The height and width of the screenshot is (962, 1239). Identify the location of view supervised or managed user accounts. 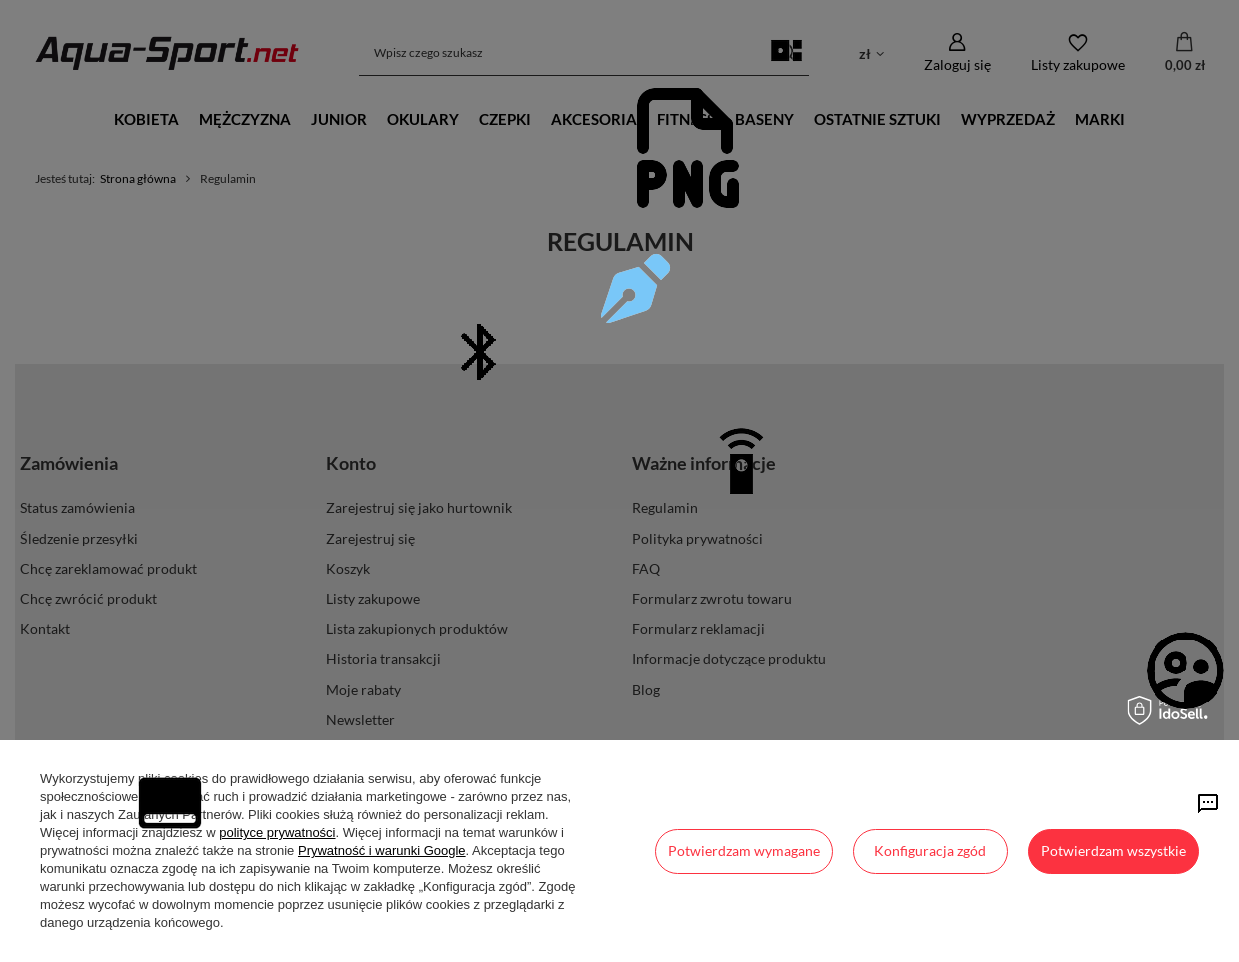
(1185, 670).